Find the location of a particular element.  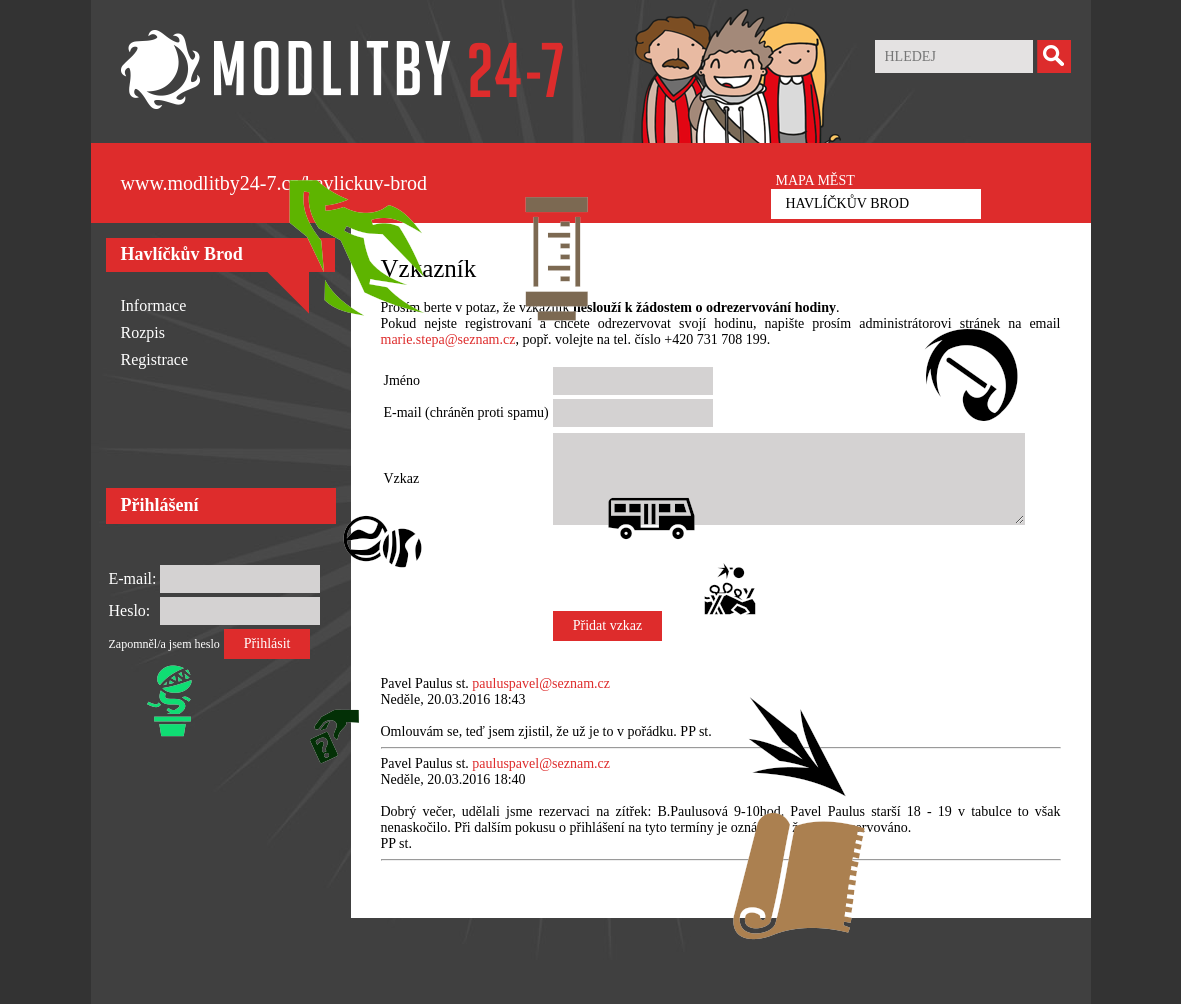

represents a carnivorous plant item or creature in a game is located at coordinates (172, 700).